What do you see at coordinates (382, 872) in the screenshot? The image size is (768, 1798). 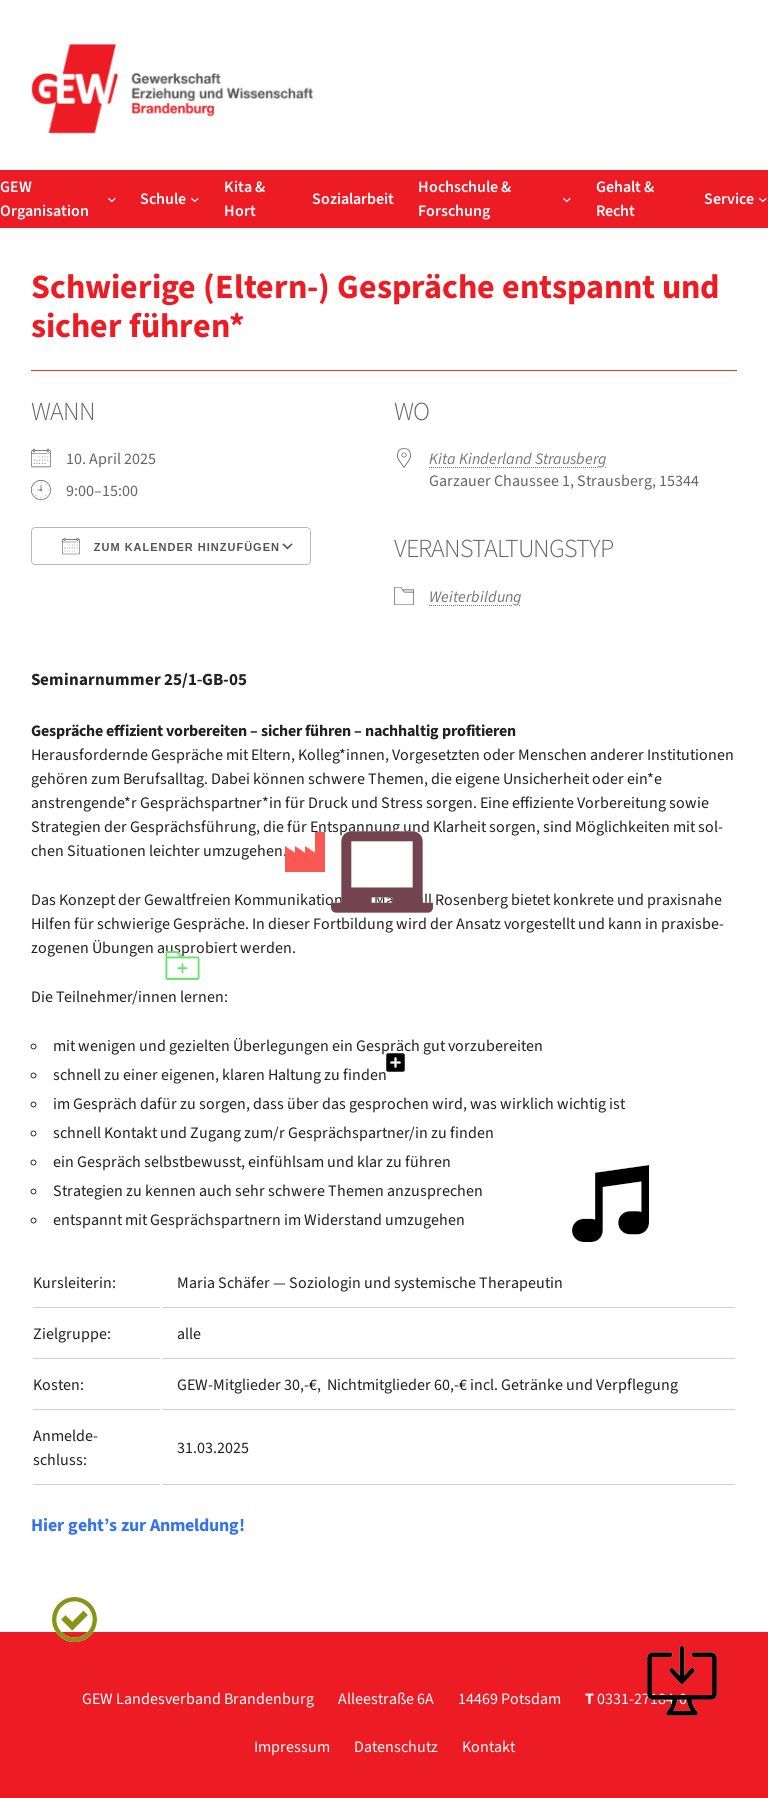 I see `access laptop or computer settings` at bounding box center [382, 872].